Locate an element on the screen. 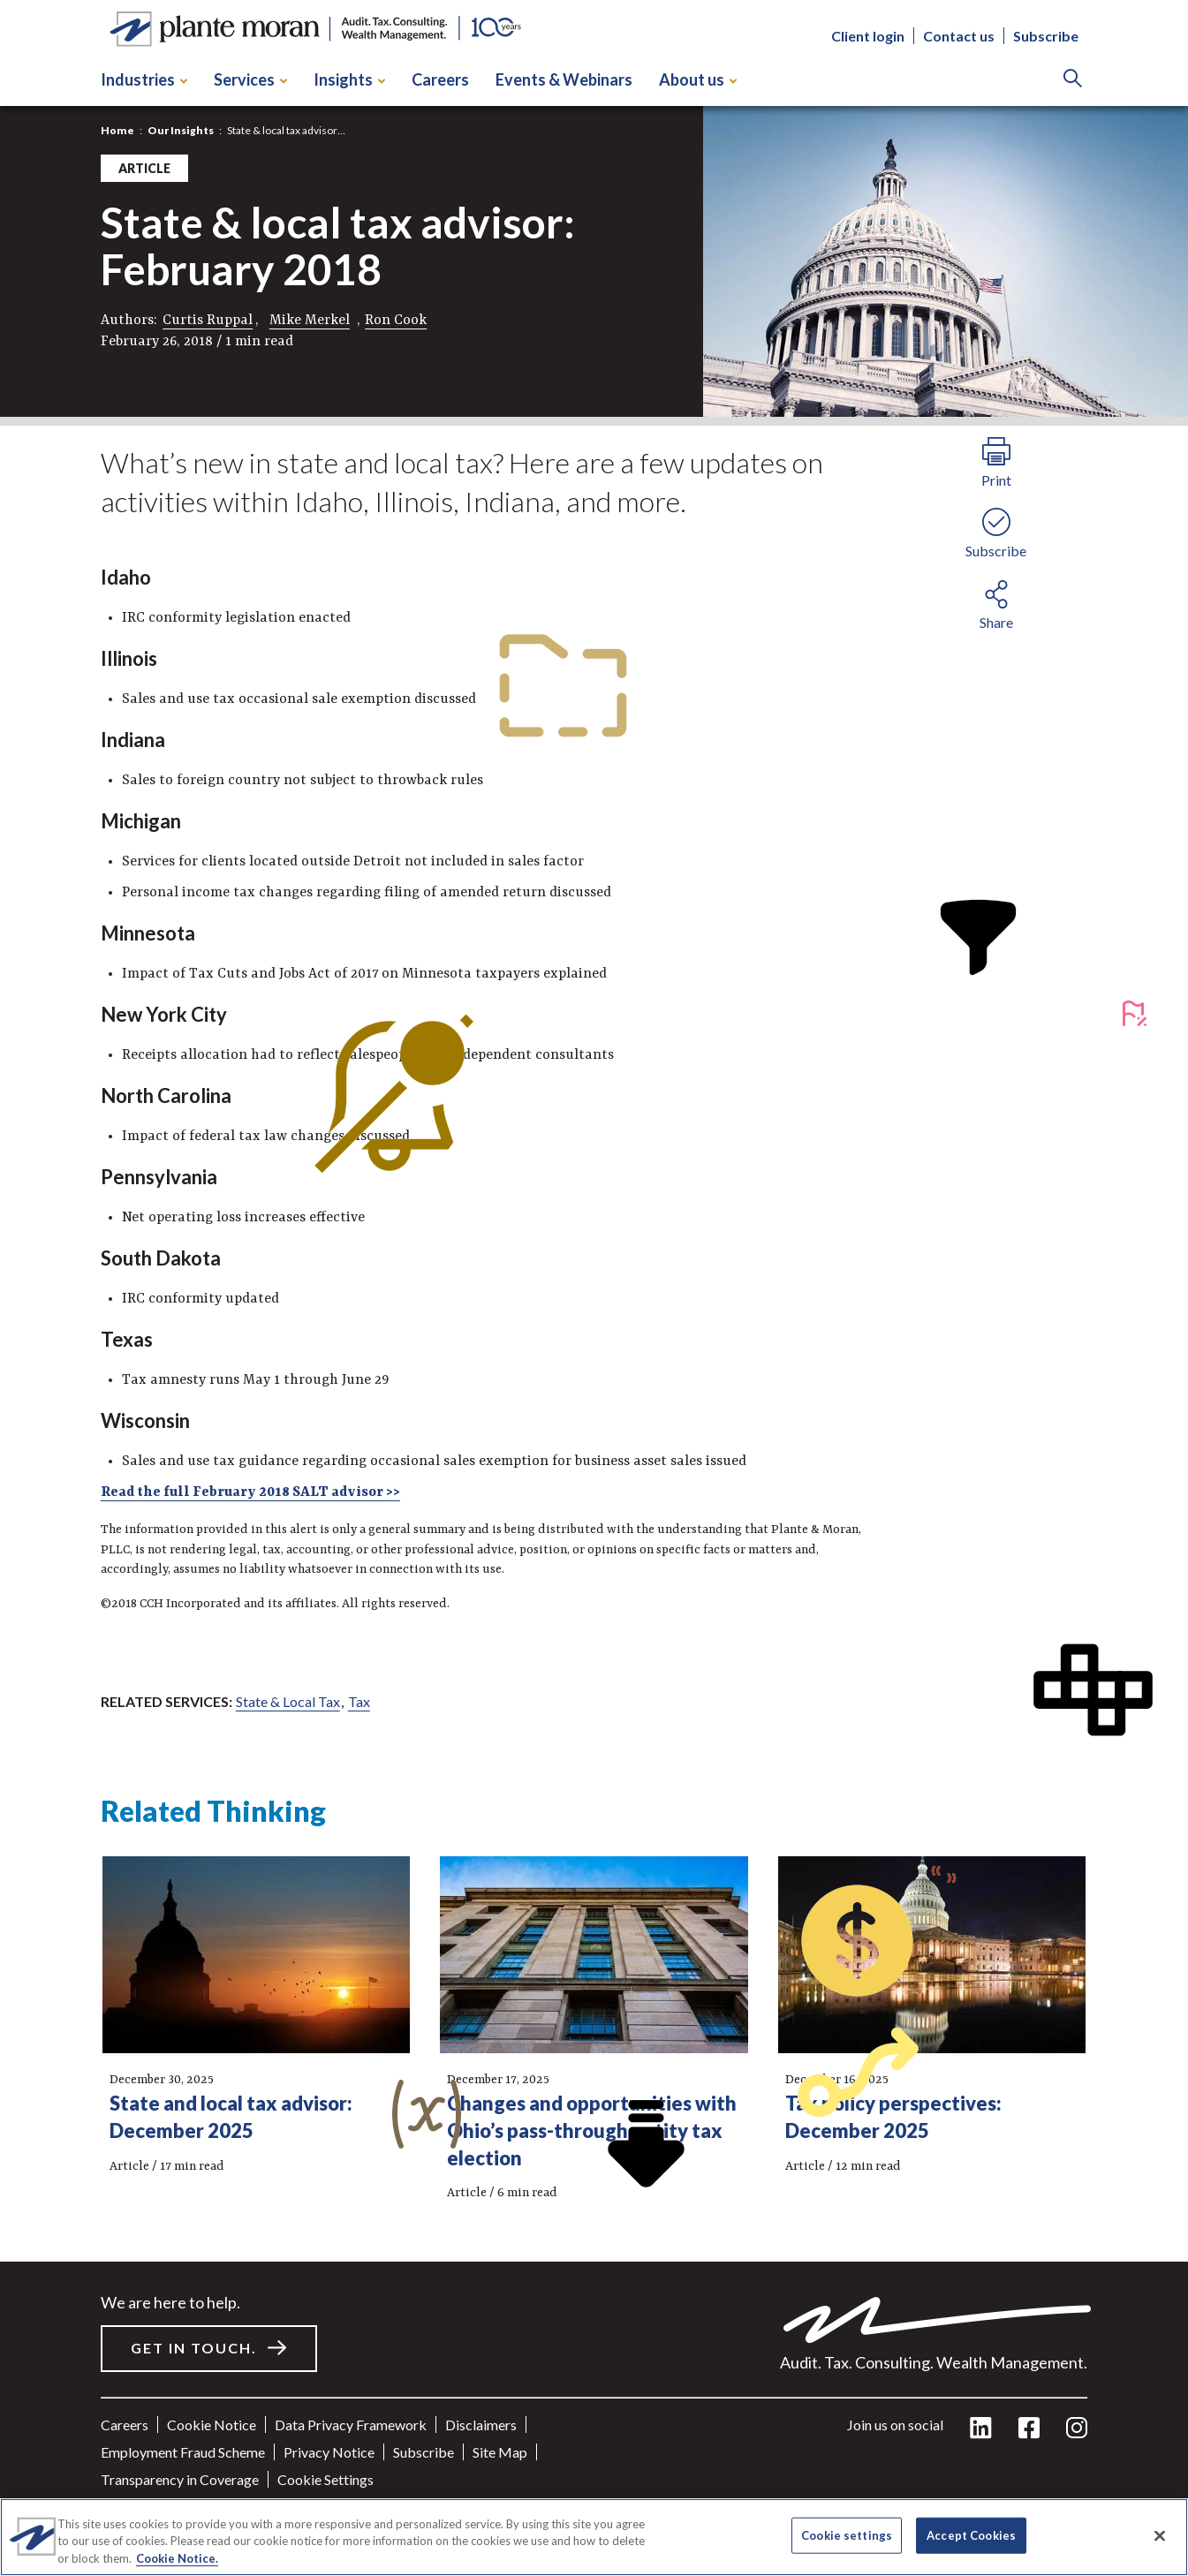 Image resolution: width=1188 pixels, height=2576 pixels. view 3d model unfolded net is located at coordinates (1093, 1687).